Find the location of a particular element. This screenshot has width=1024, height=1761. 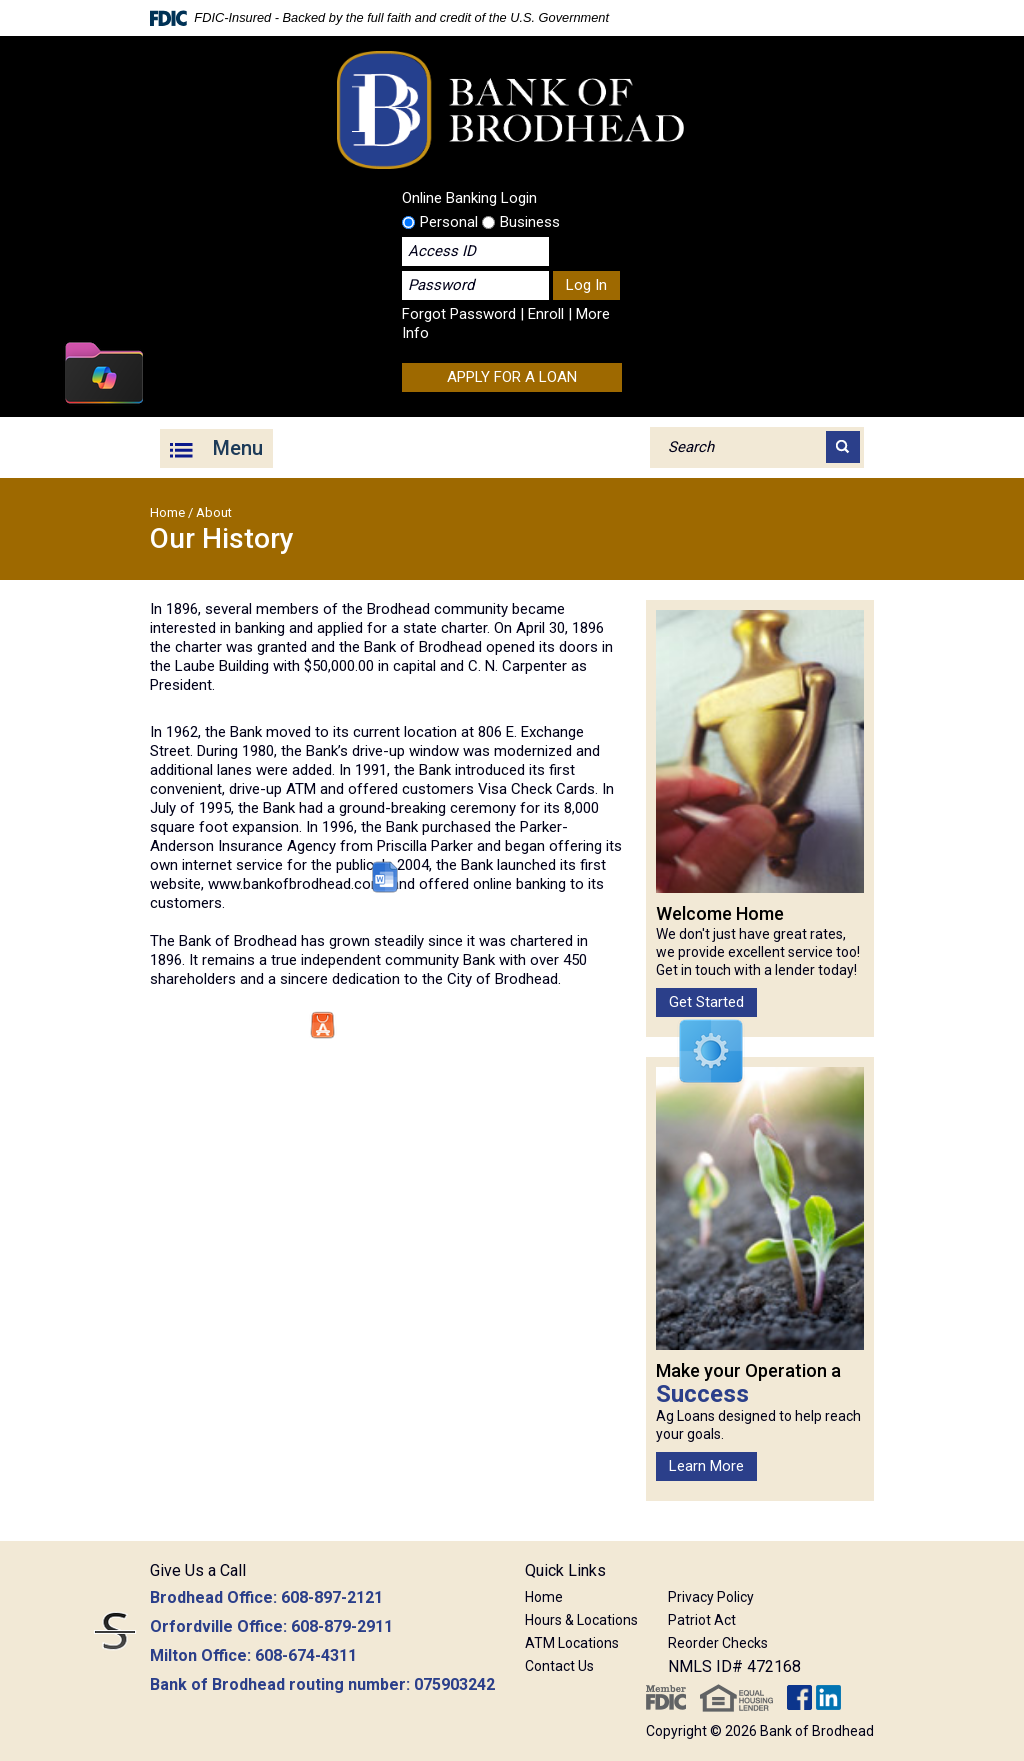

apply strikethrough formatting to selected text is located at coordinates (115, 1632).